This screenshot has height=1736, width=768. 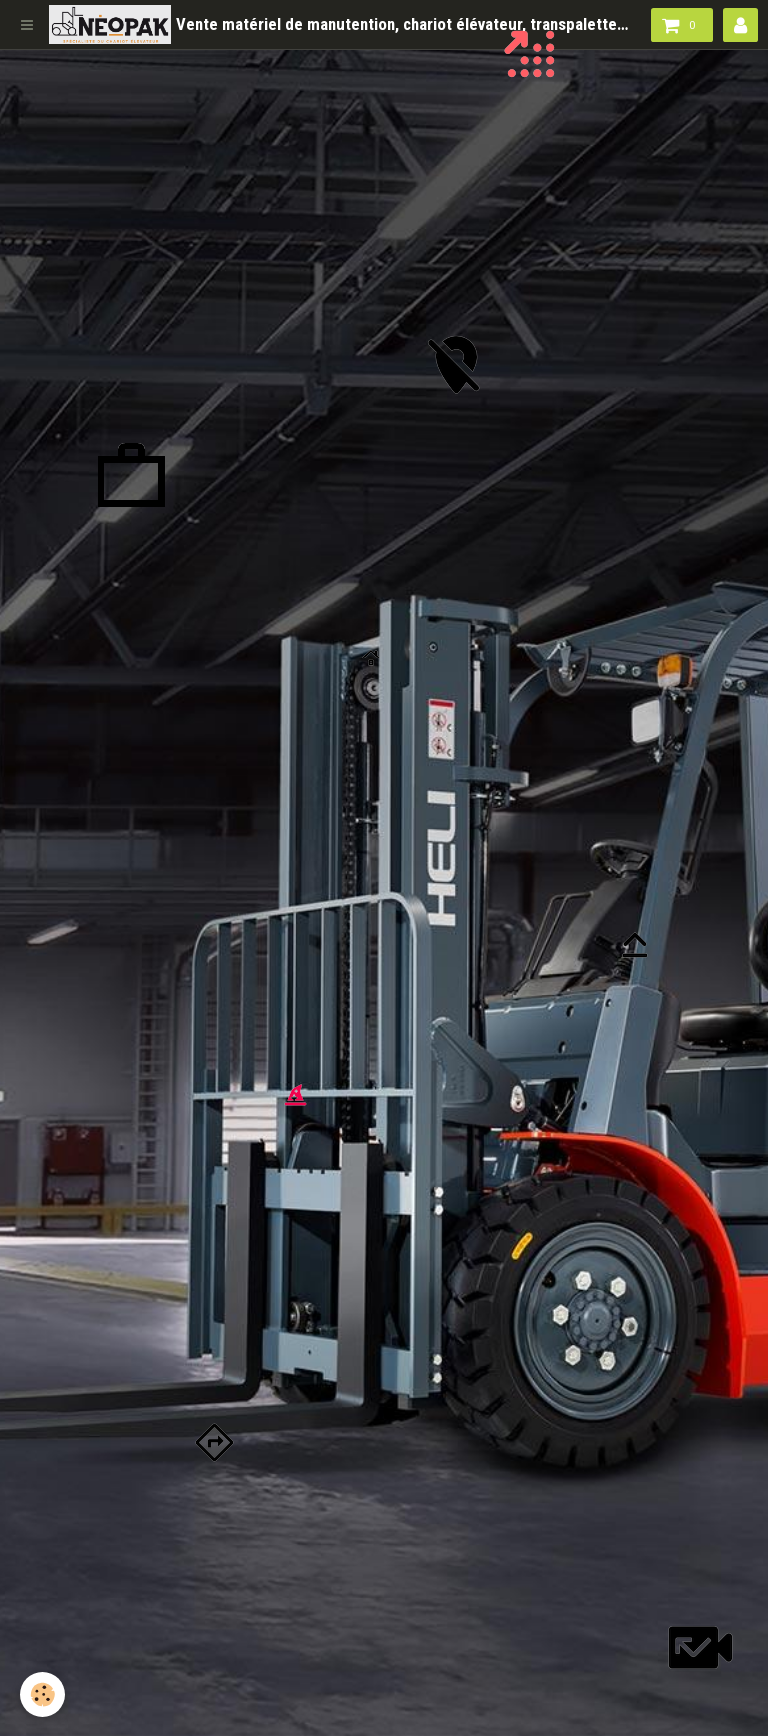 I want to click on disable location services, so click(x=456, y=365).